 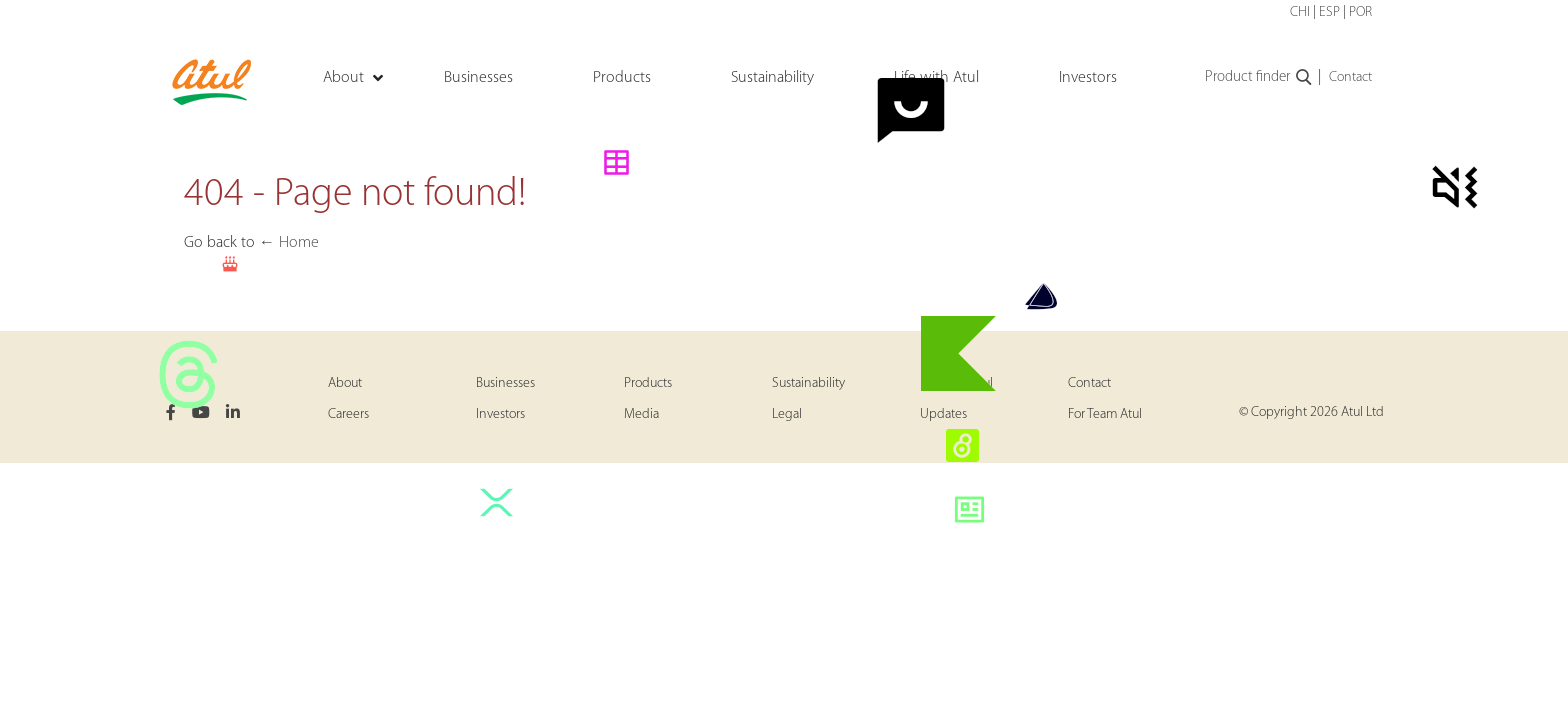 I want to click on view news articles, so click(x=969, y=509).